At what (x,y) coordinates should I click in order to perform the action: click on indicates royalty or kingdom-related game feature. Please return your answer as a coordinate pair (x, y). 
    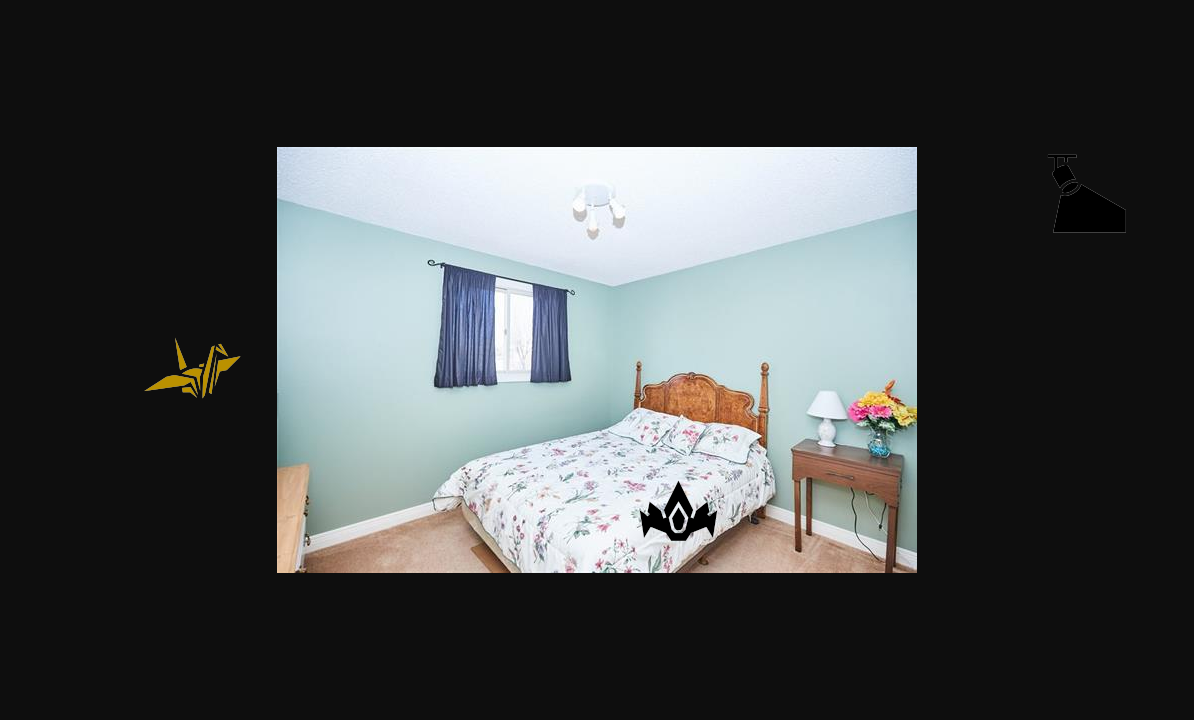
    Looking at the image, I should click on (678, 512).